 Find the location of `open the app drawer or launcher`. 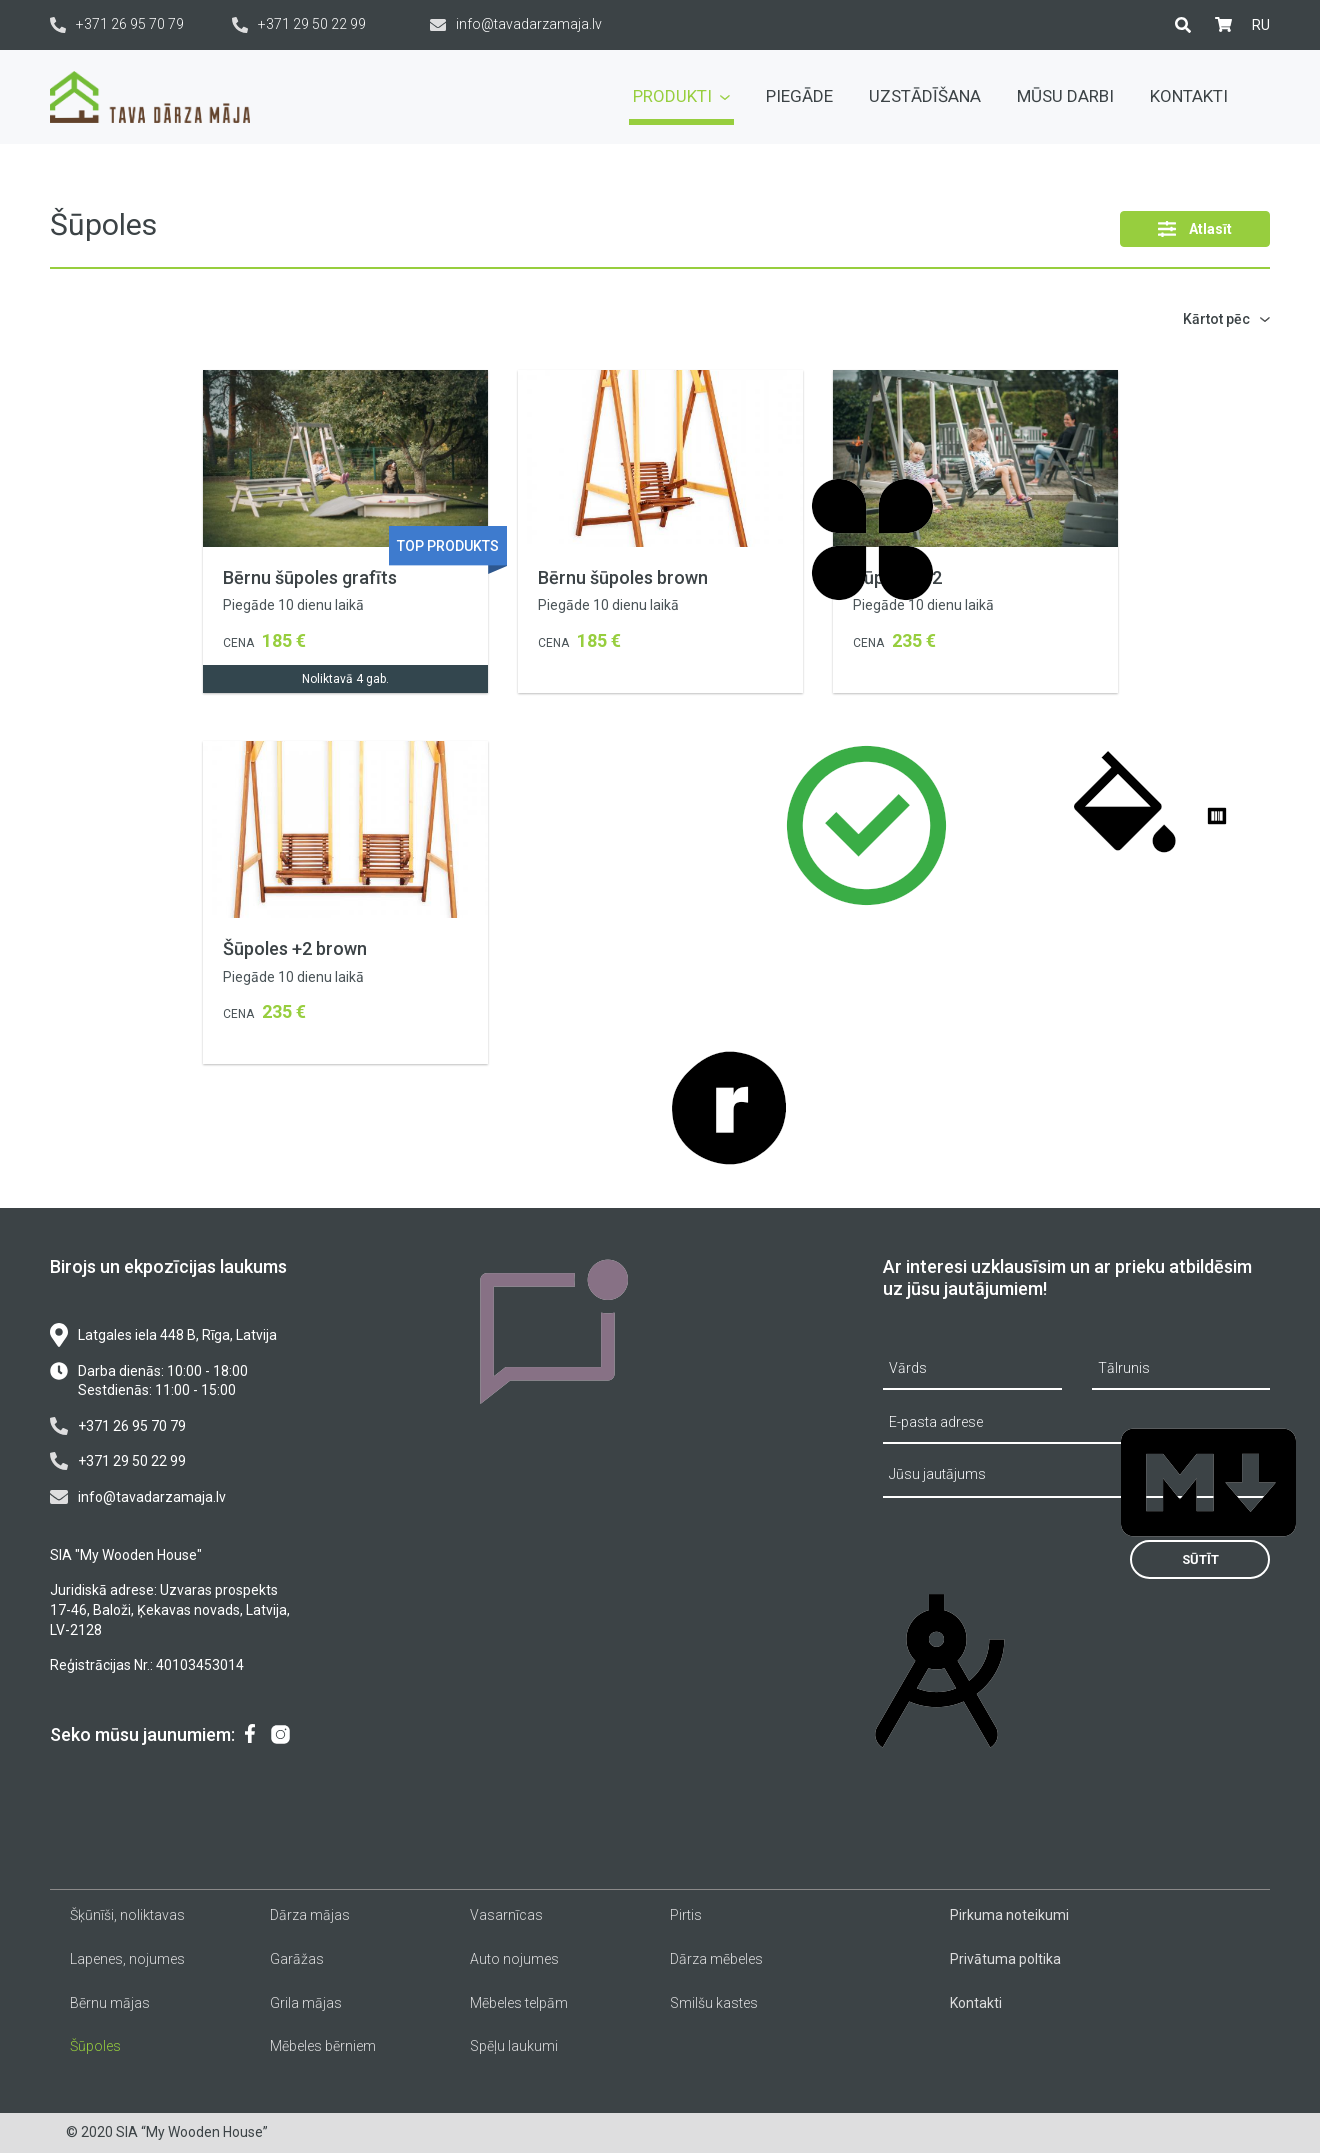

open the app drawer or launcher is located at coordinates (872, 539).